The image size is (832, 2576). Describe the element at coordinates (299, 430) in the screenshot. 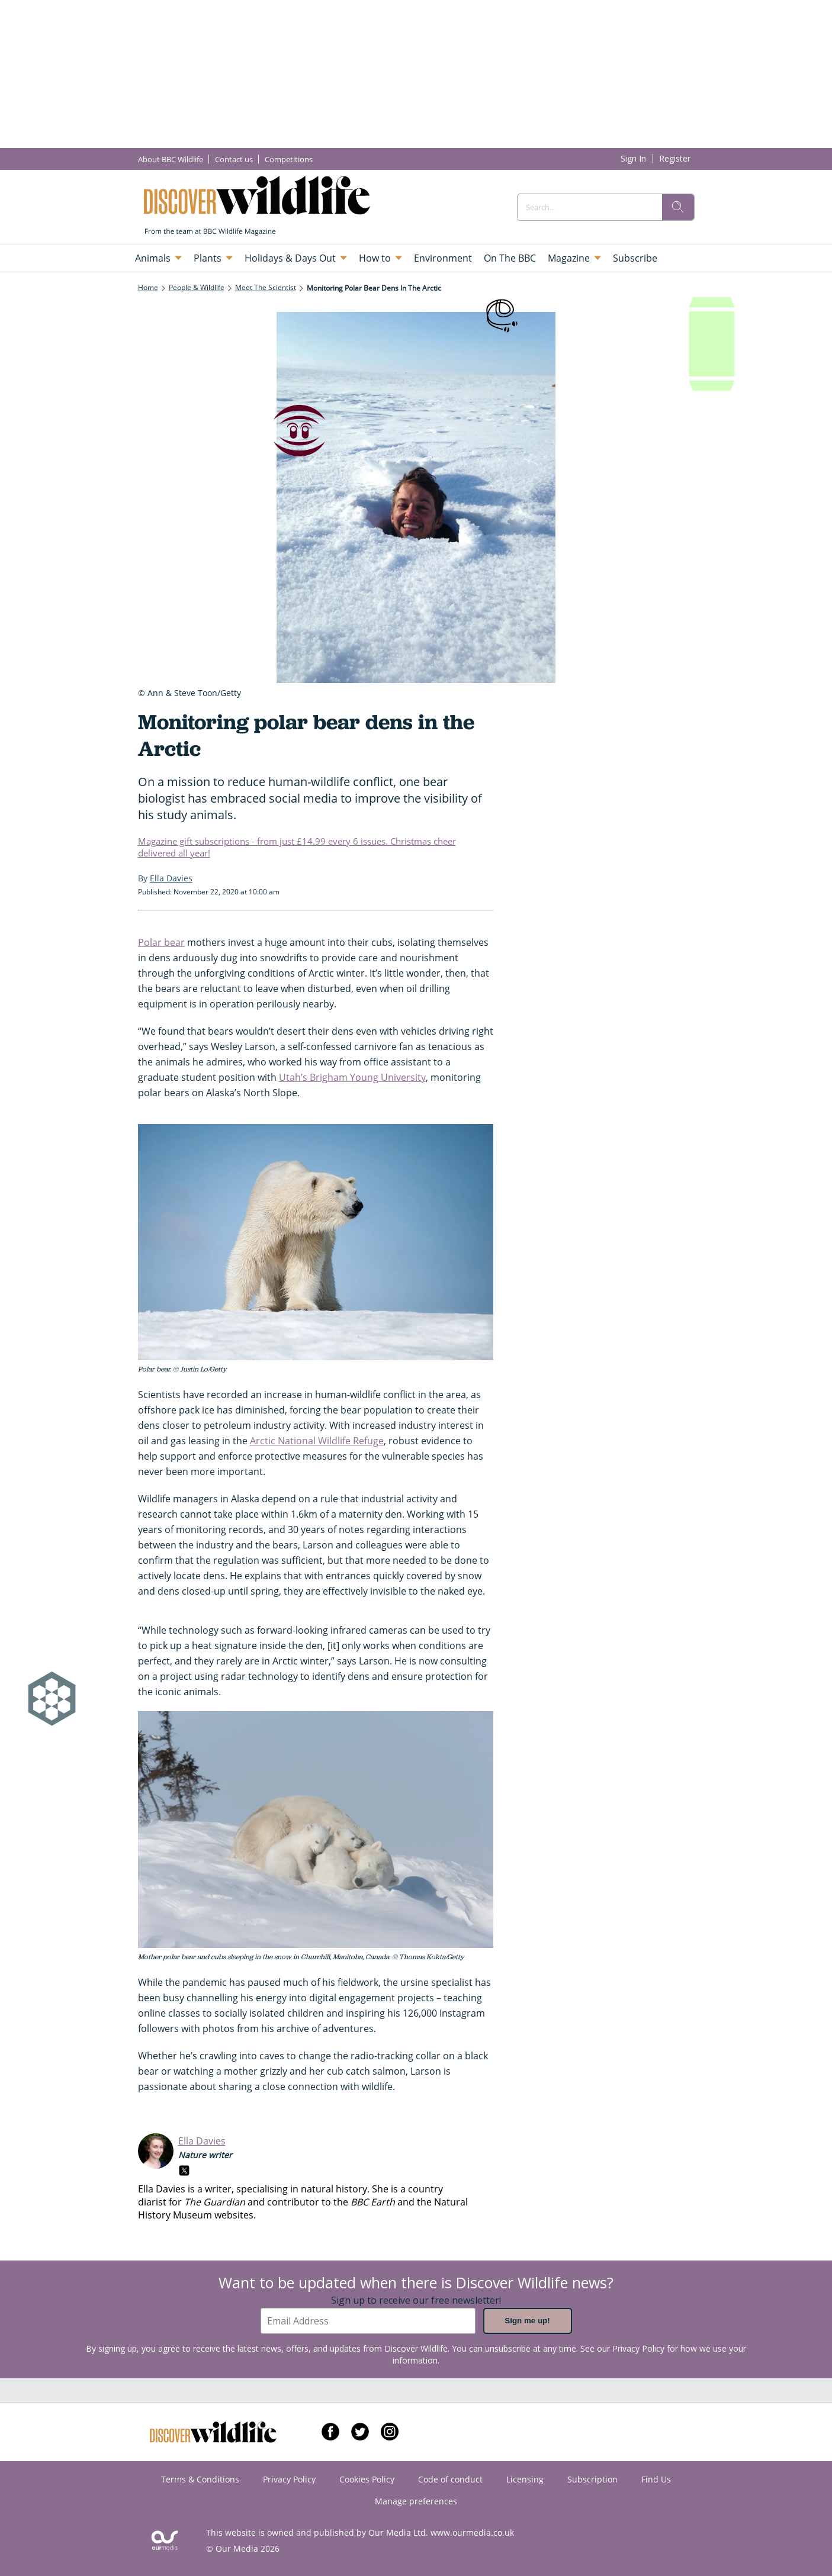

I see `a stylized character or avatar icon` at that location.